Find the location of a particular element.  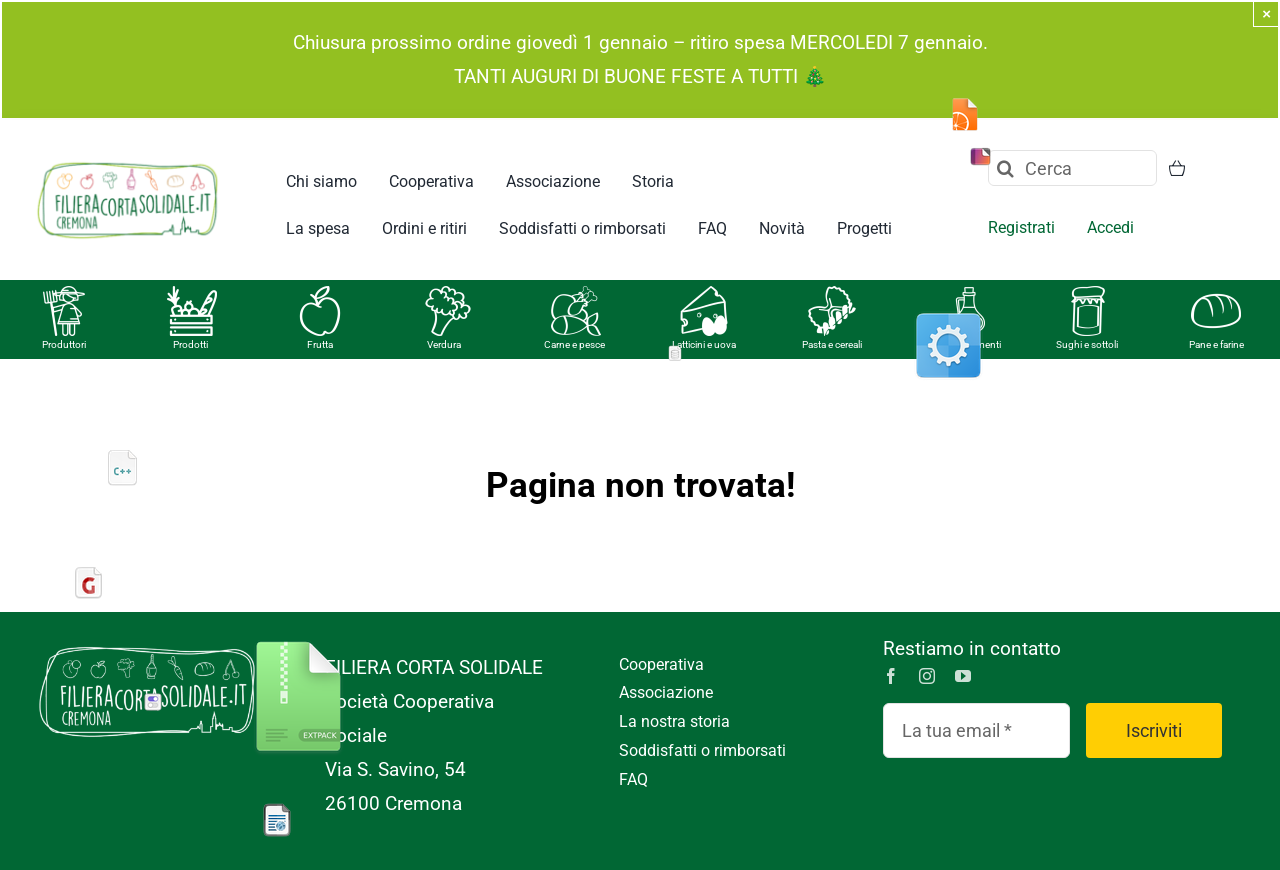

virtualbox extension pack file is located at coordinates (298, 698).